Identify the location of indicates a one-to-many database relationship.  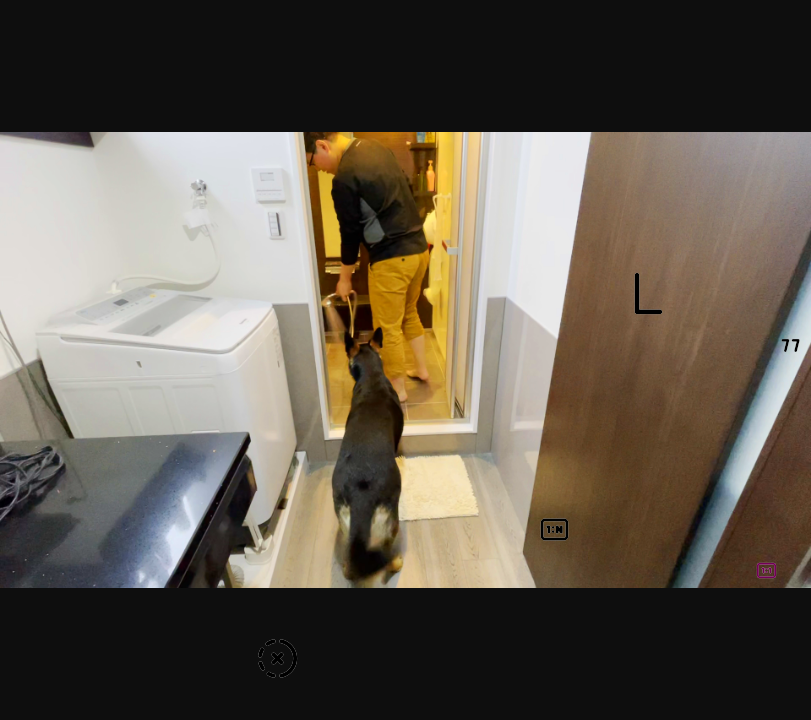
(554, 529).